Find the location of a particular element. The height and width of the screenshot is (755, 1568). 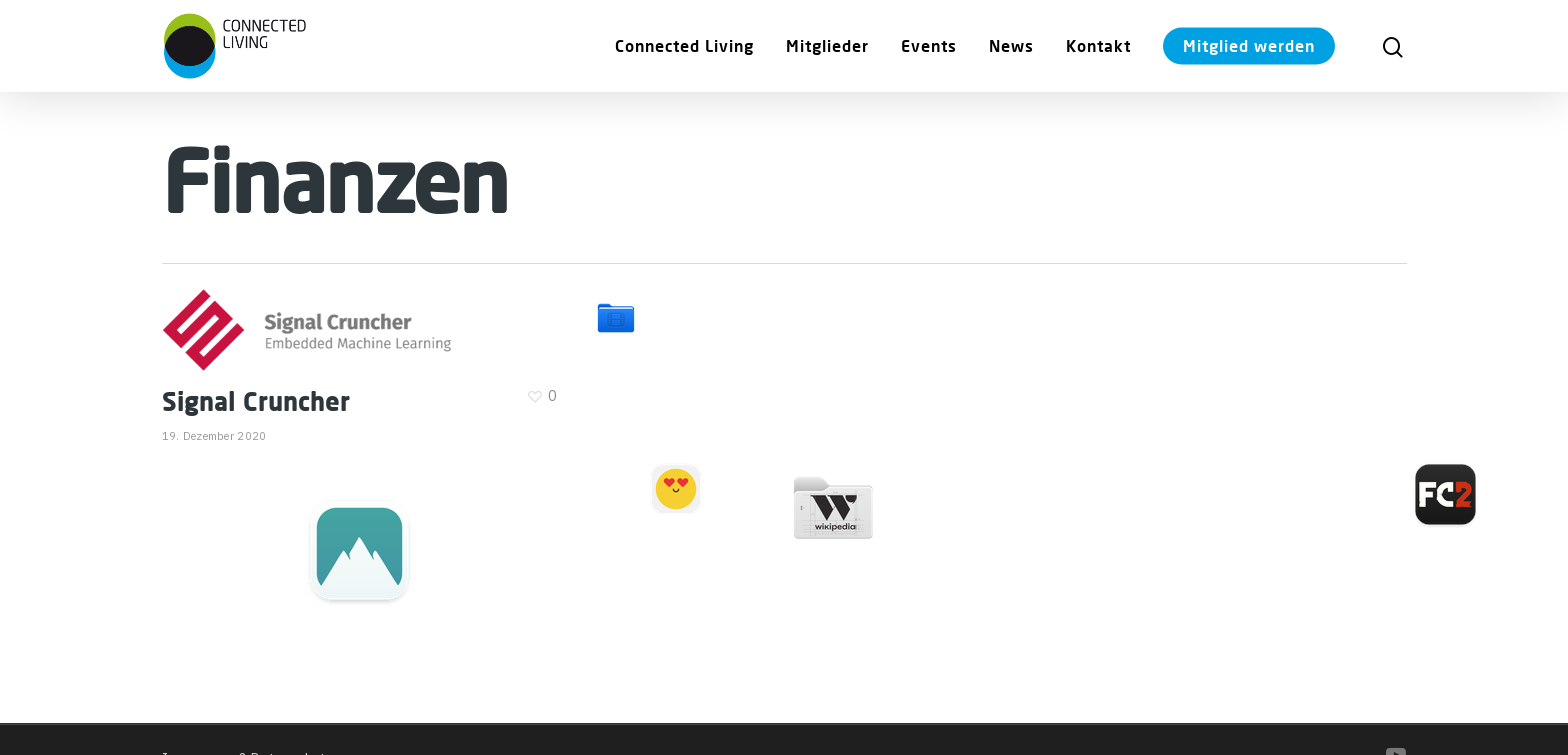

access social features in the software center is located at coordinates (676, 489).